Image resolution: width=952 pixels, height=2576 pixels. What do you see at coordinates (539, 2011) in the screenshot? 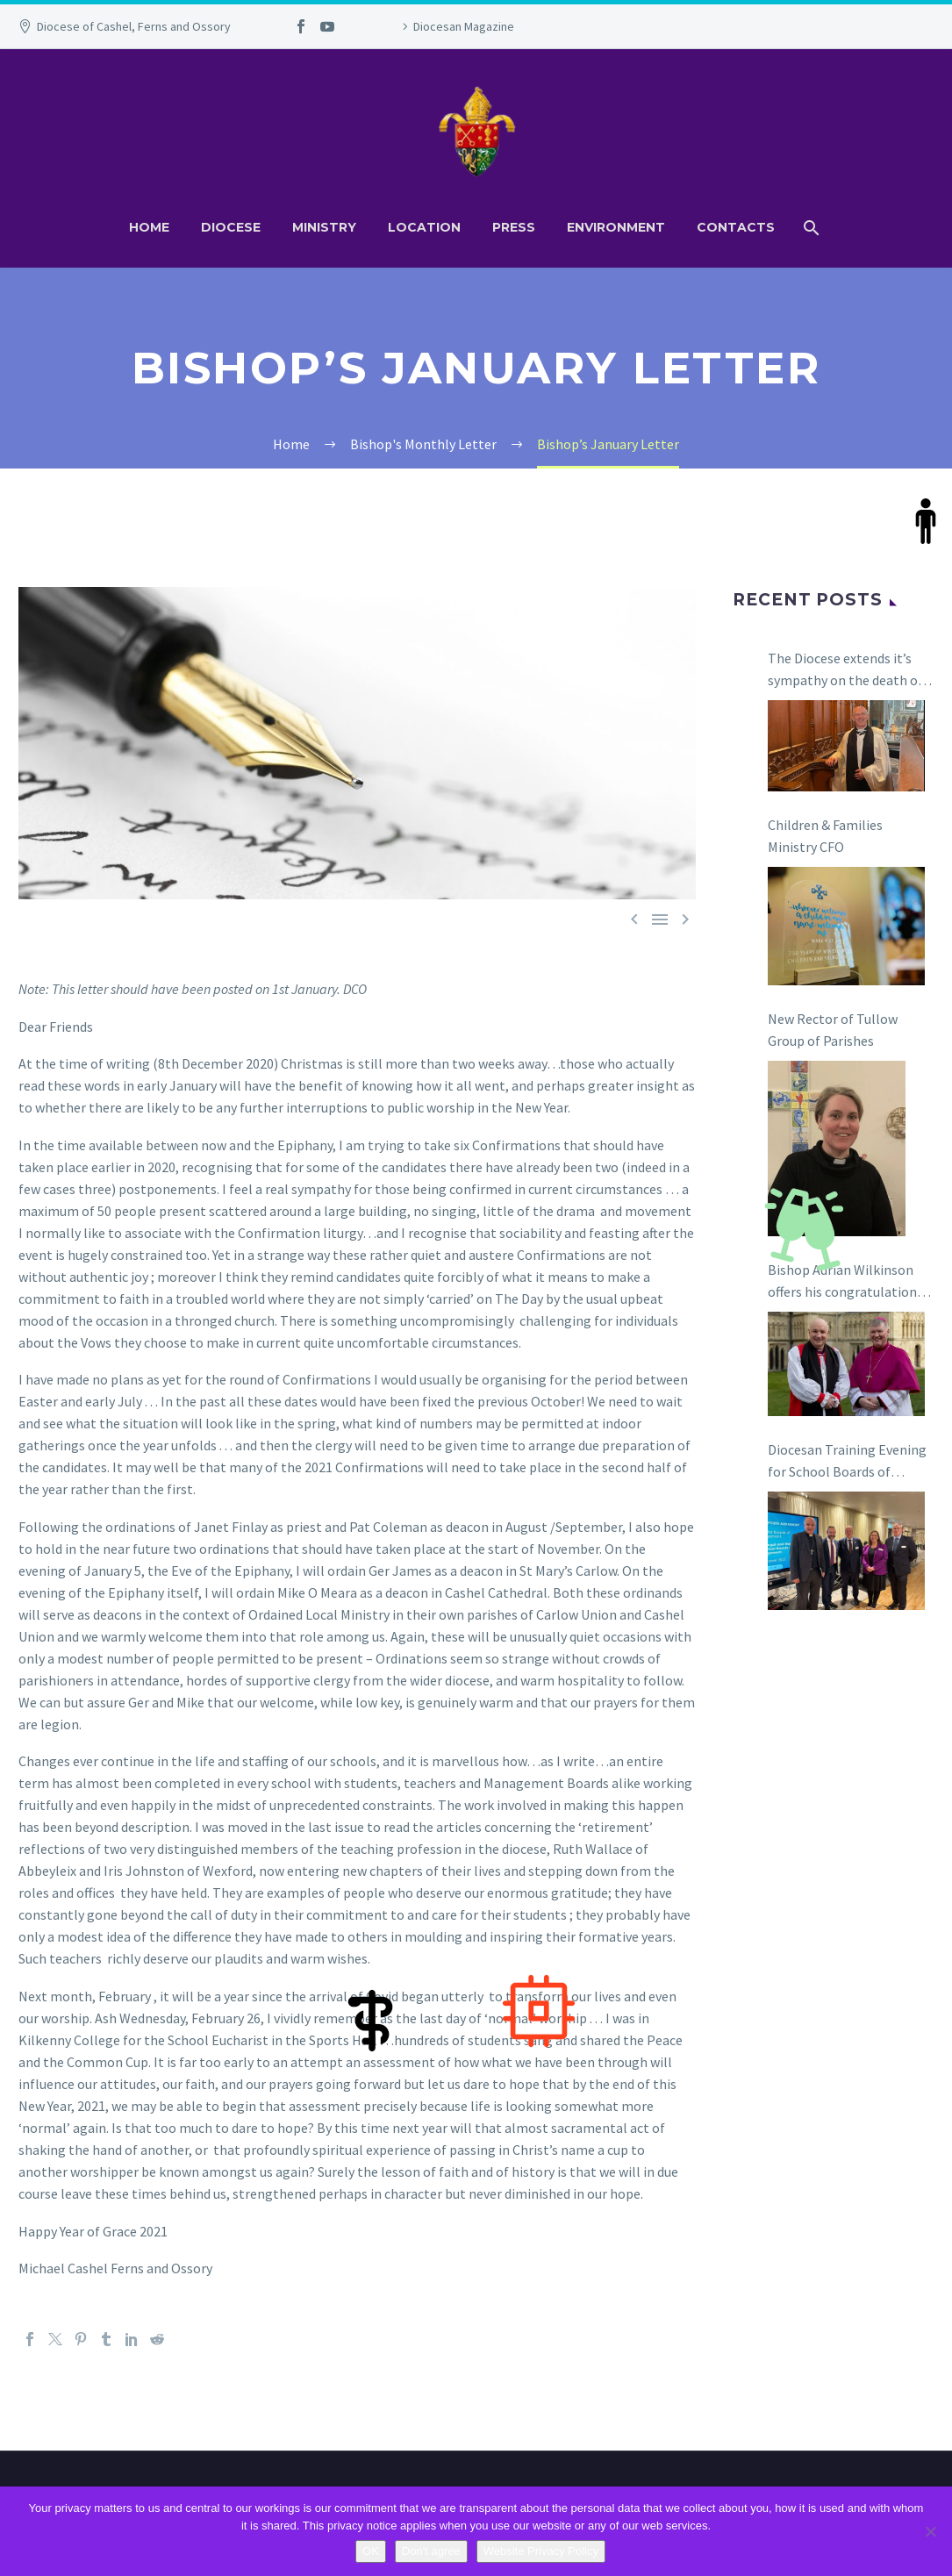
I see `view system processor information` at bounding box center [539, 2011].